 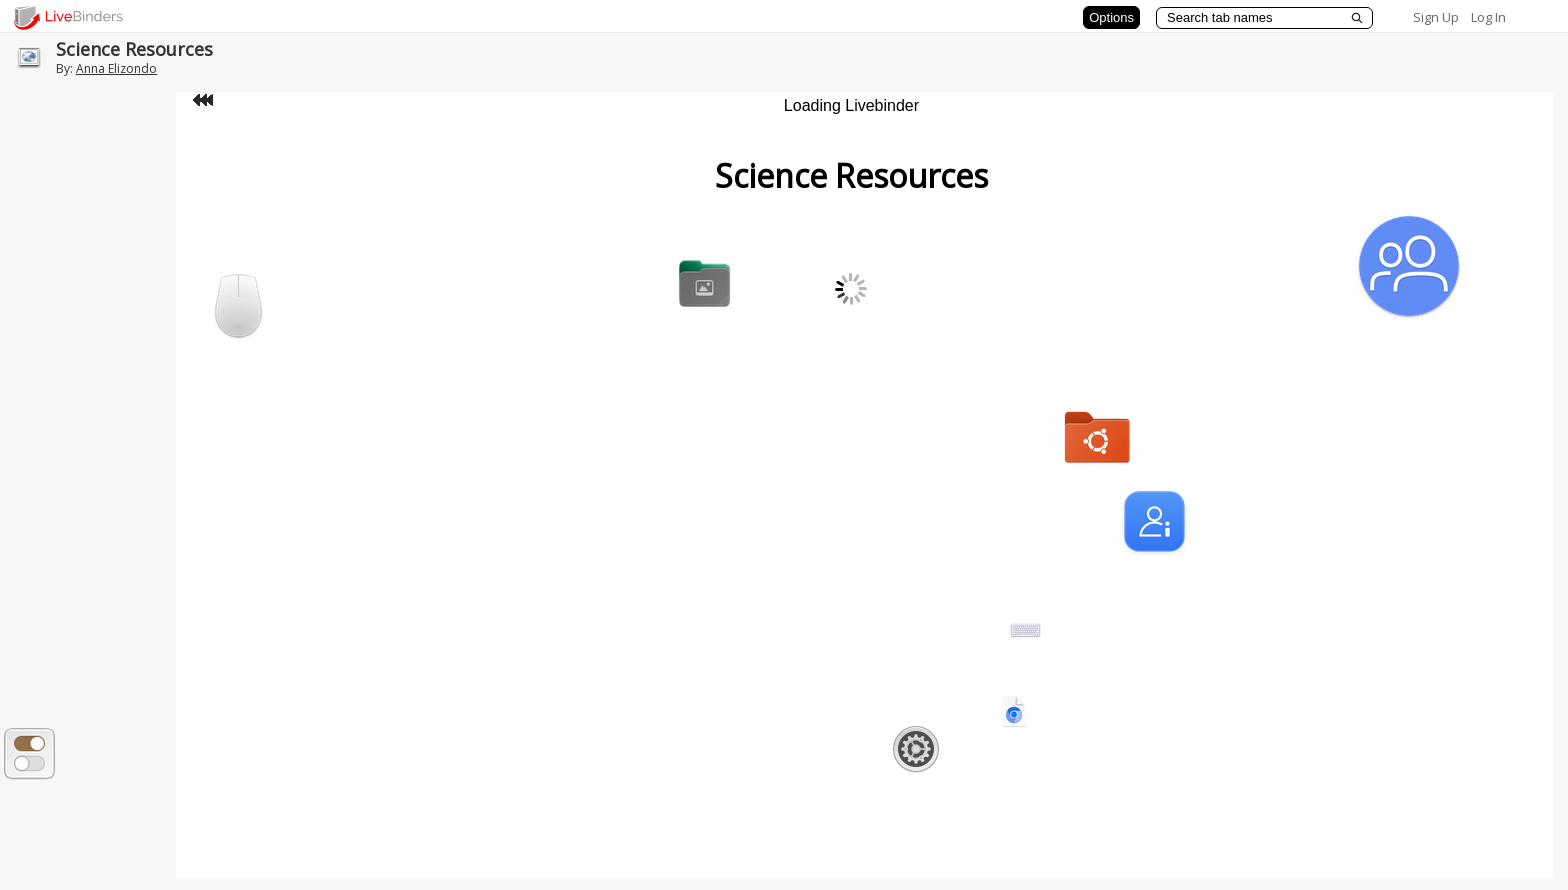 What do you see at coordinates (916, 749) in the screenshot?
I see `open system preferences` at bounding box center [916, 749].